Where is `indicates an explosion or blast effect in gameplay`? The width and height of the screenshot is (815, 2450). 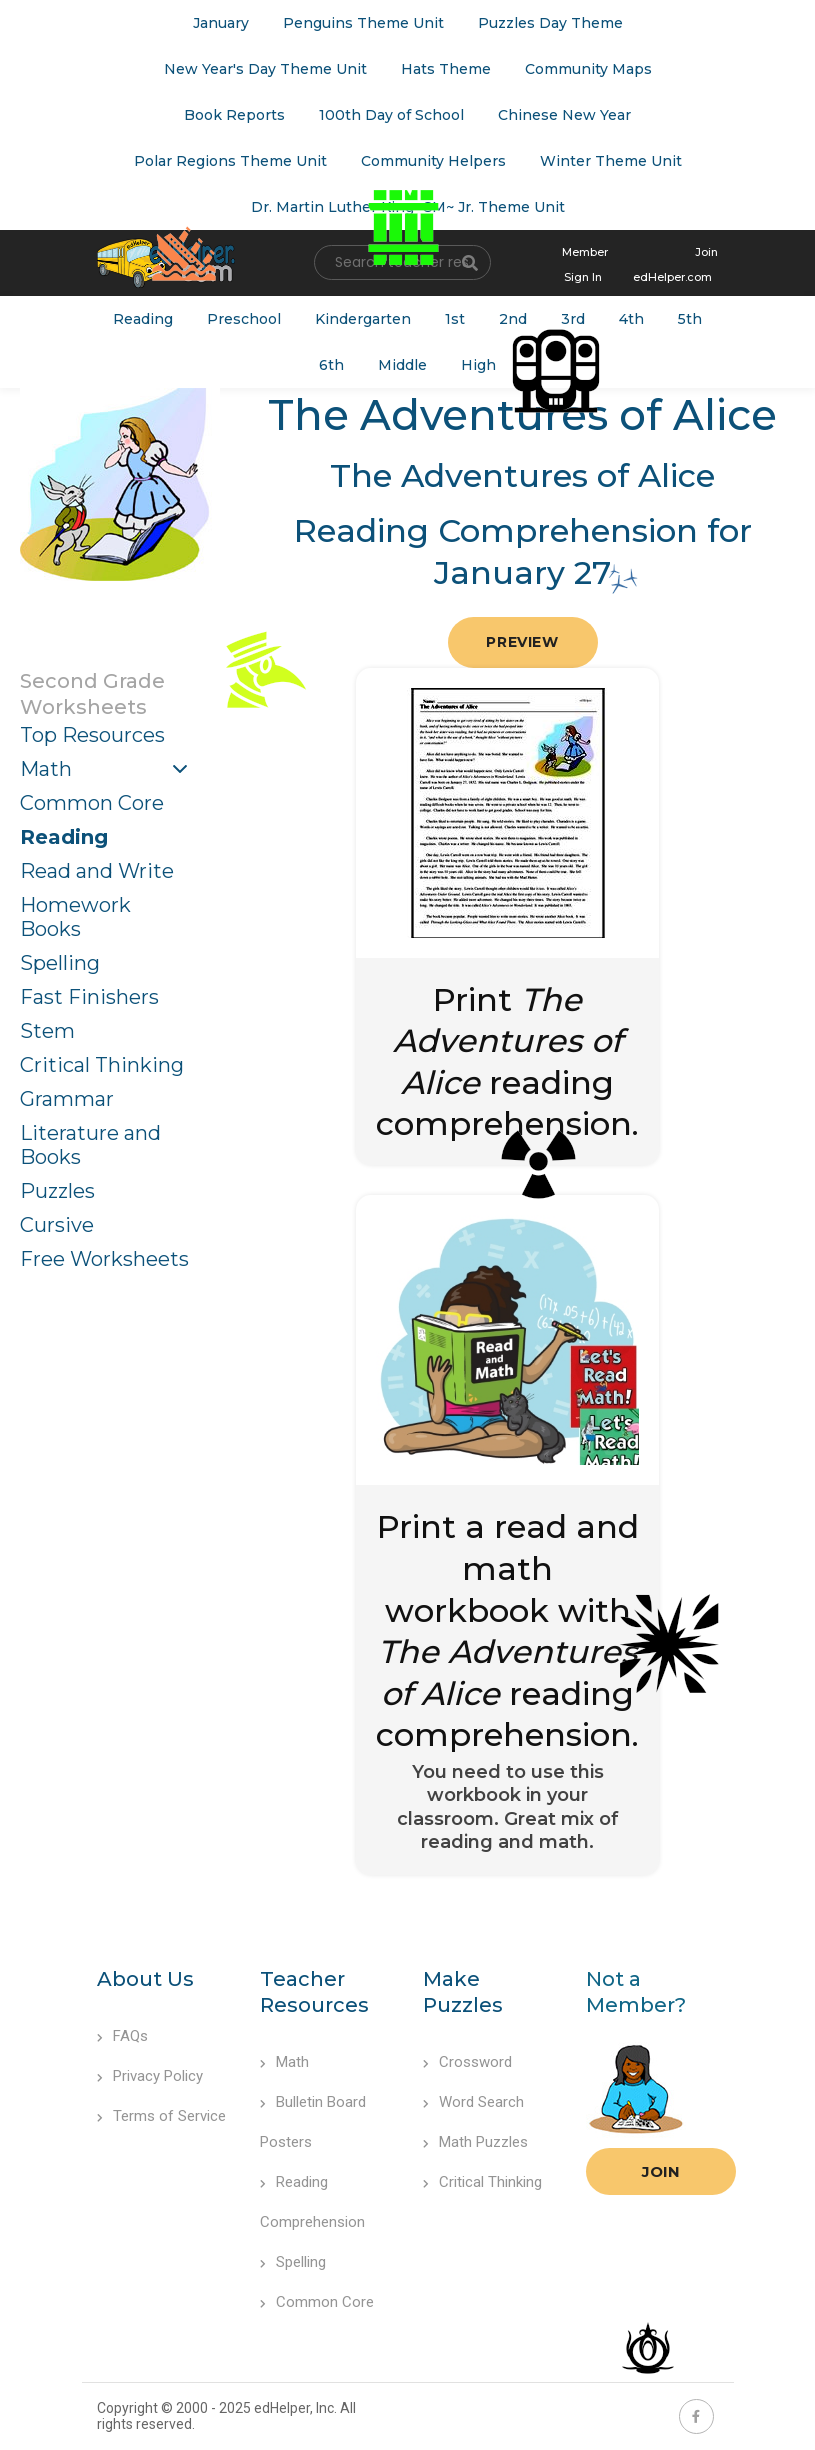
indicates an explosion or blast effect in gameplay is located at coordinates (669, 1644).